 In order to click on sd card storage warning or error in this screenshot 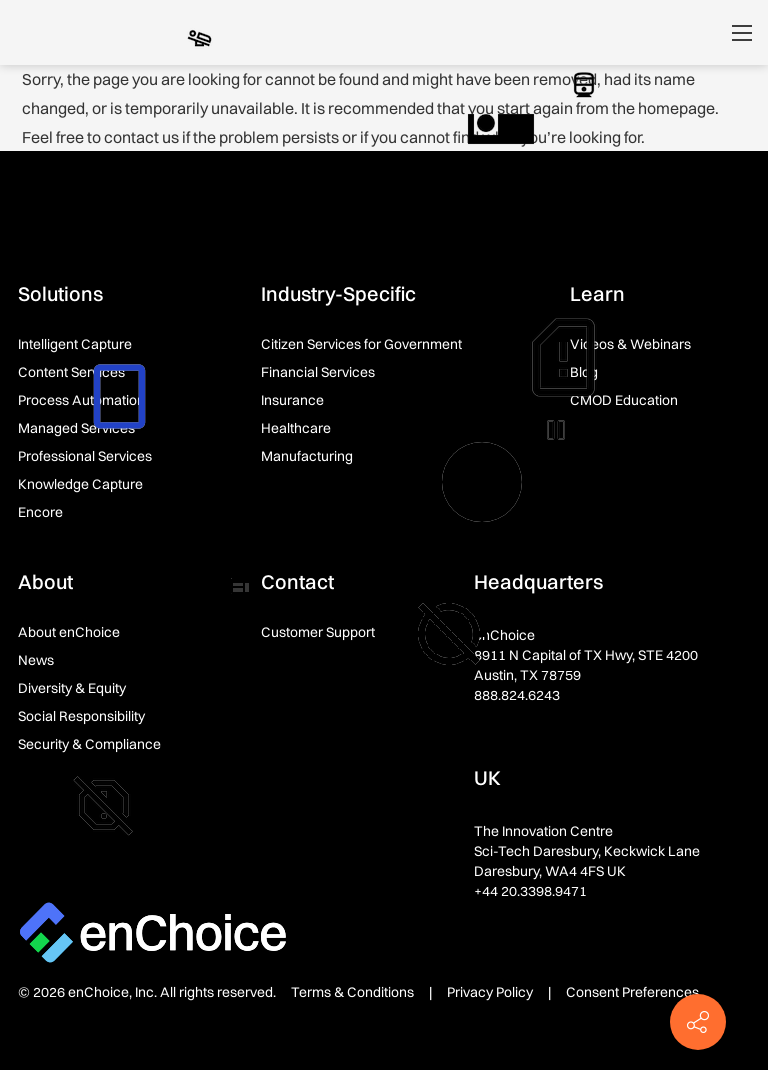, I will do `click(563, 357)`.